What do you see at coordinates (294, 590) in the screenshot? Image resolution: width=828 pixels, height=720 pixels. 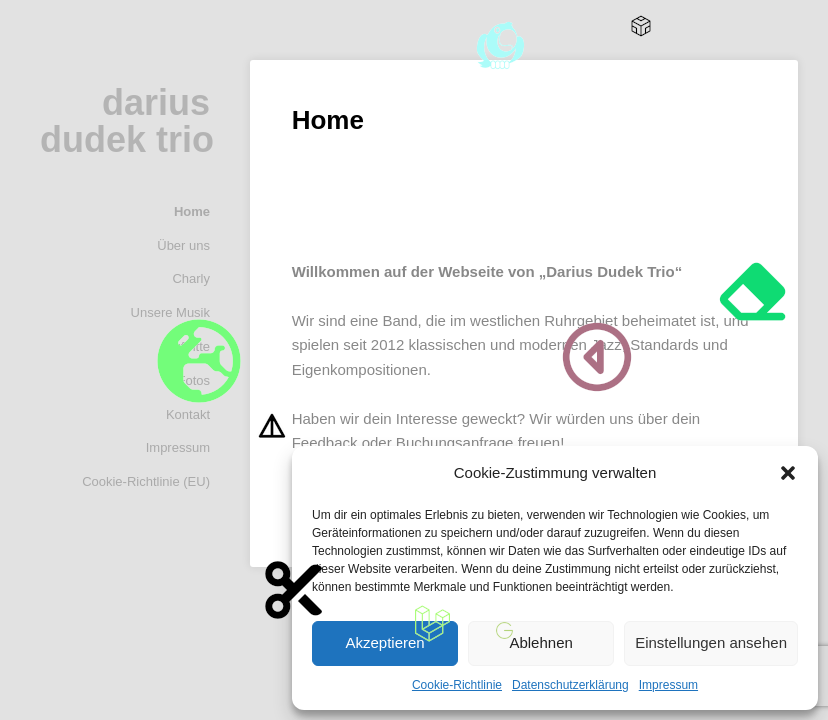 I see `cut selected content` at bounding box center [294, 590].